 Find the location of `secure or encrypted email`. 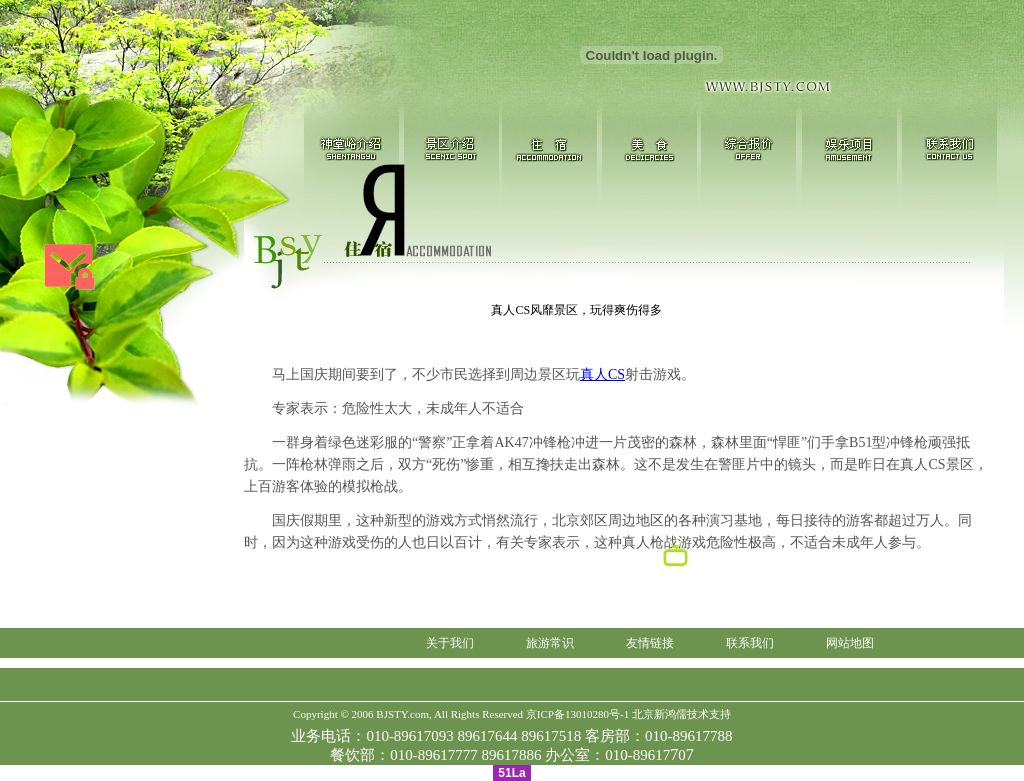

secure or encrypted email is located at coordinates (68, 265).